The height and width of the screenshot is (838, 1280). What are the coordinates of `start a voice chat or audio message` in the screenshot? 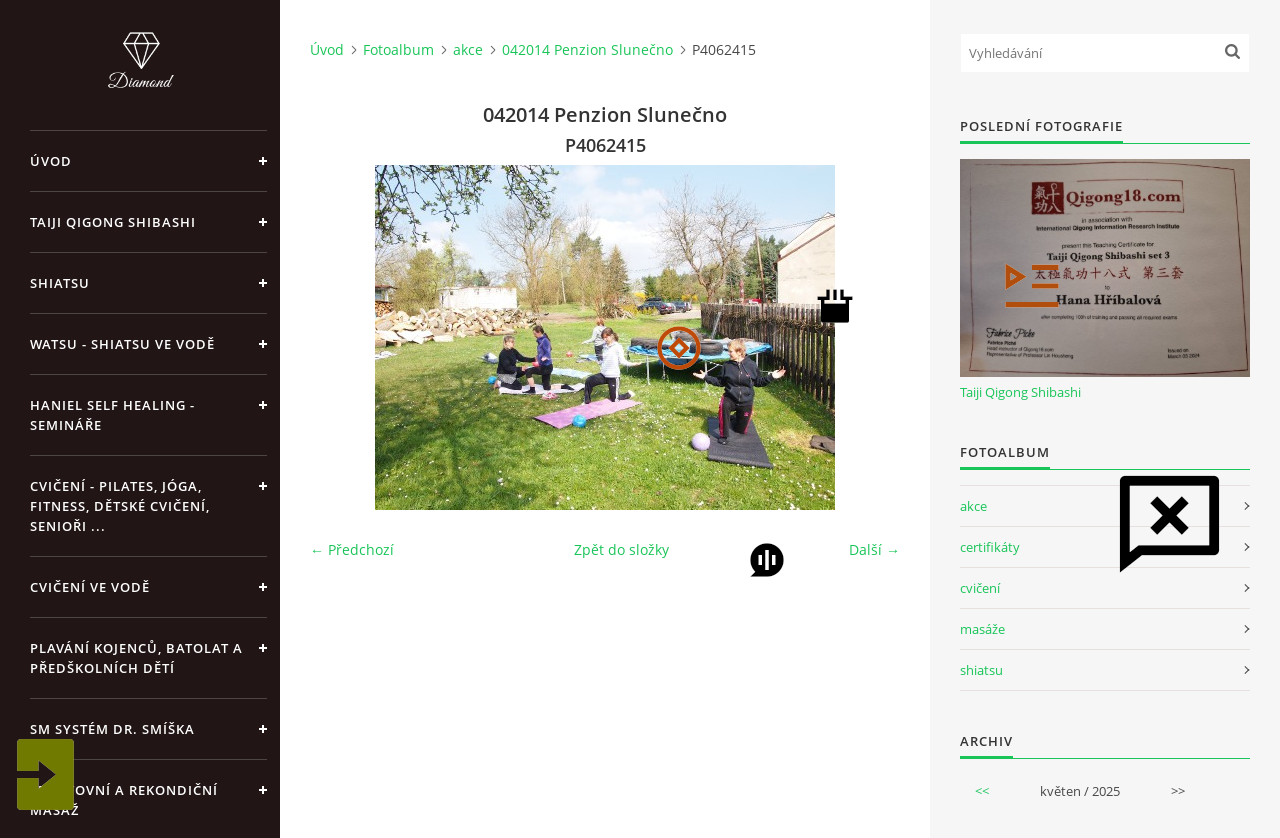 It's located at (767, 560).